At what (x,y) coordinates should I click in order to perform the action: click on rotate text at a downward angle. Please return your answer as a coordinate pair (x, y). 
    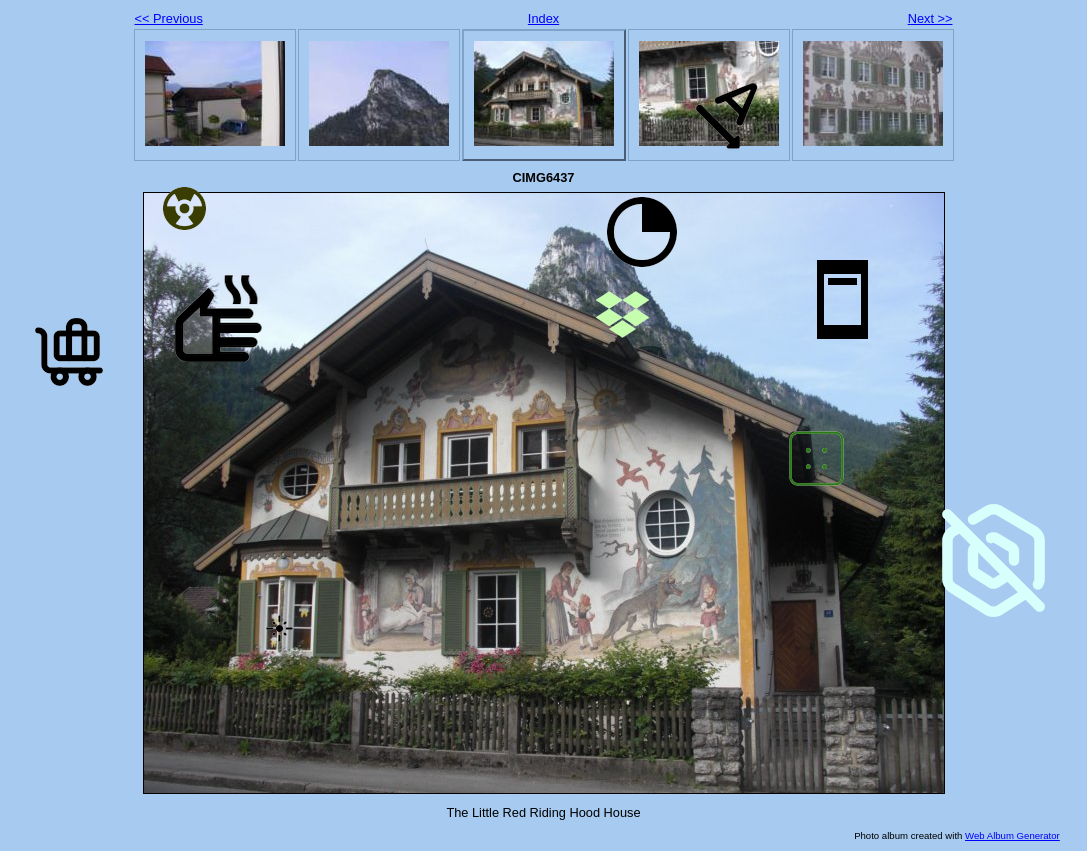
    Looking at the image, I should click on (728, 114).